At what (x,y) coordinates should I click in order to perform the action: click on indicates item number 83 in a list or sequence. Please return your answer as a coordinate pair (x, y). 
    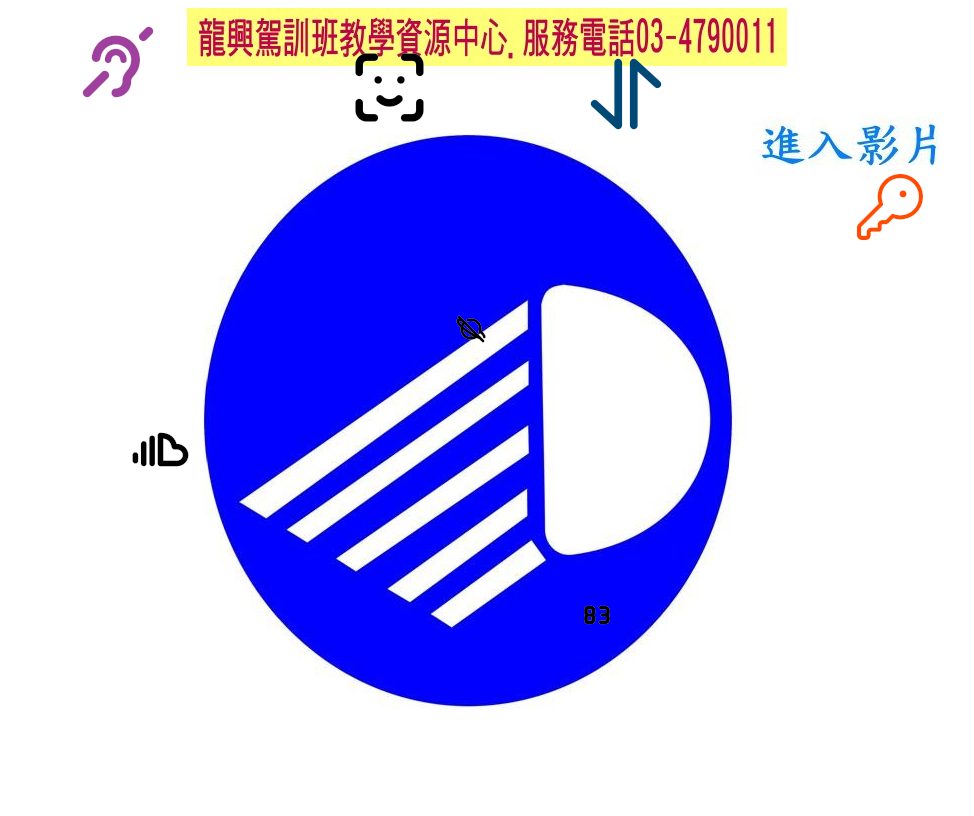
    Looking at the image, I should click on (597, 615).